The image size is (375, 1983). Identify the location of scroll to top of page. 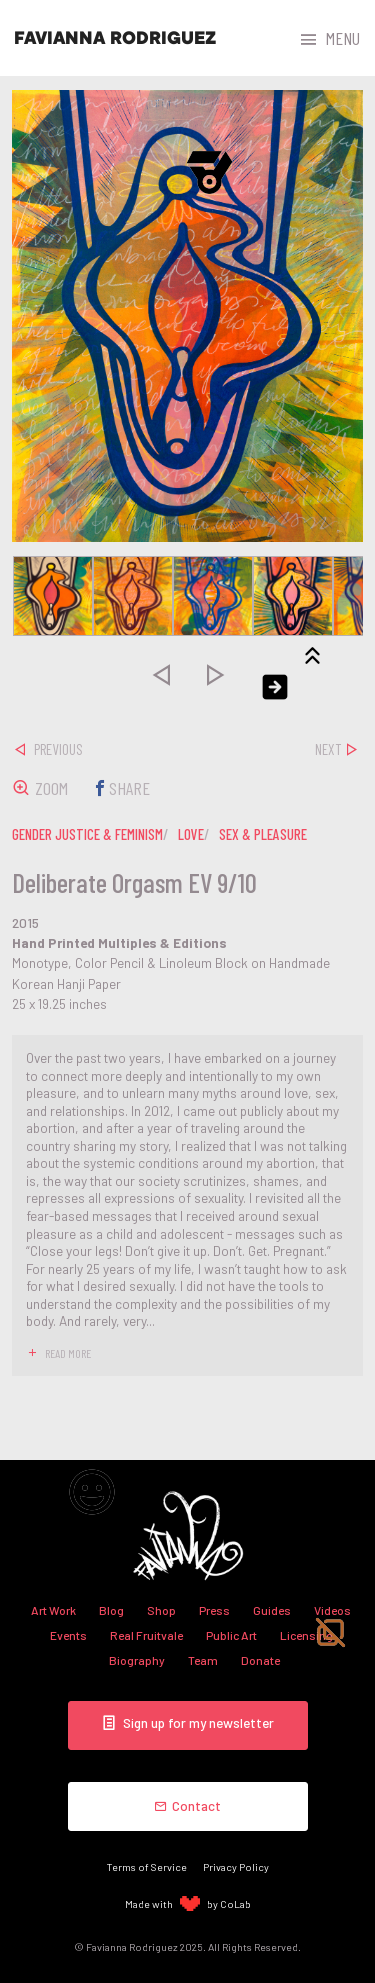
(312, 655).